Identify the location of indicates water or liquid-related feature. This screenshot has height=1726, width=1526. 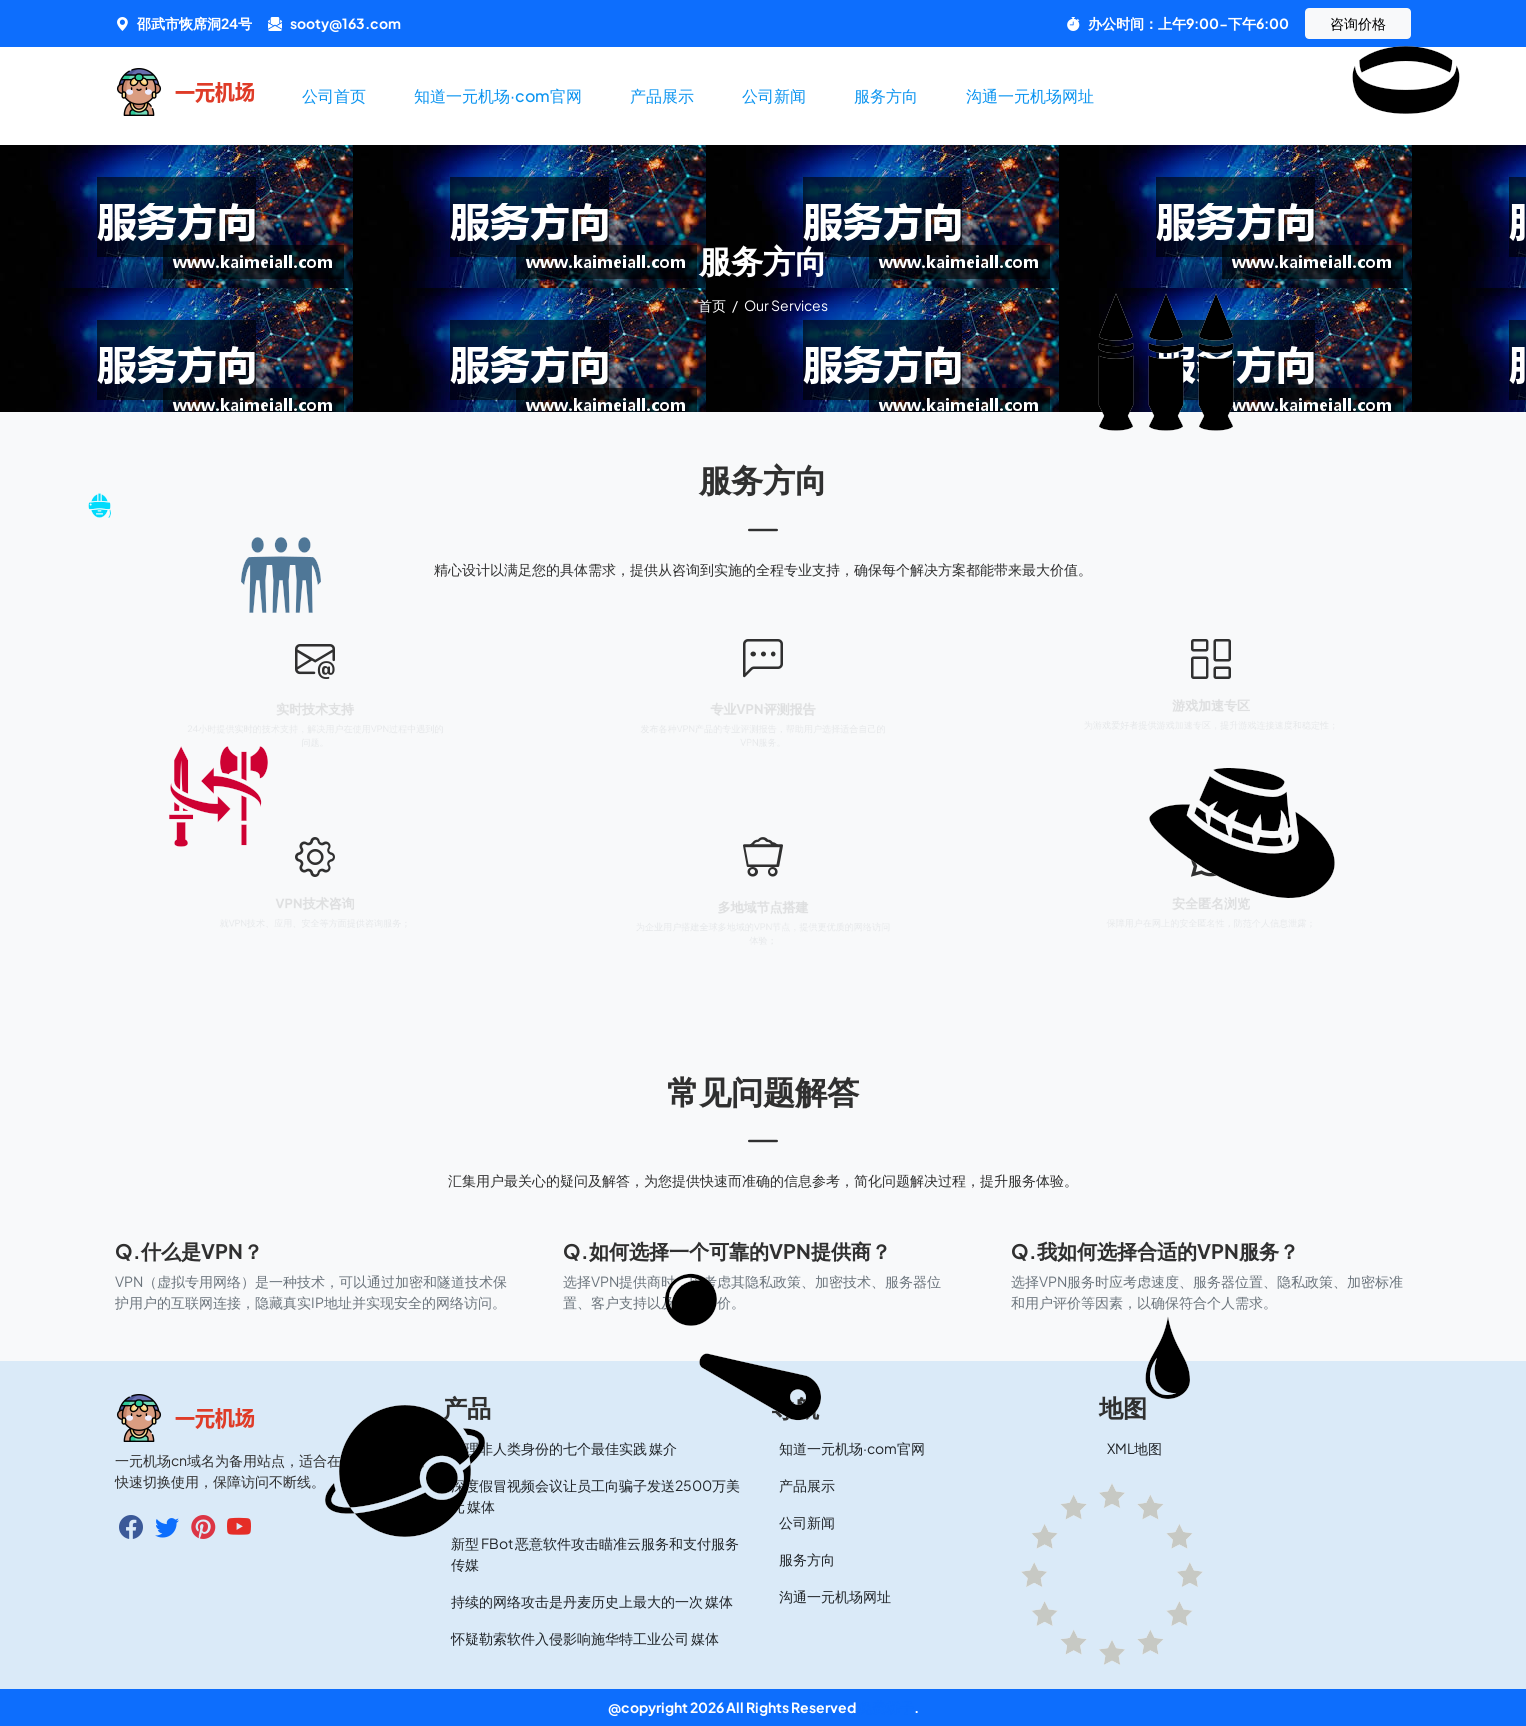
(1166, 1357).